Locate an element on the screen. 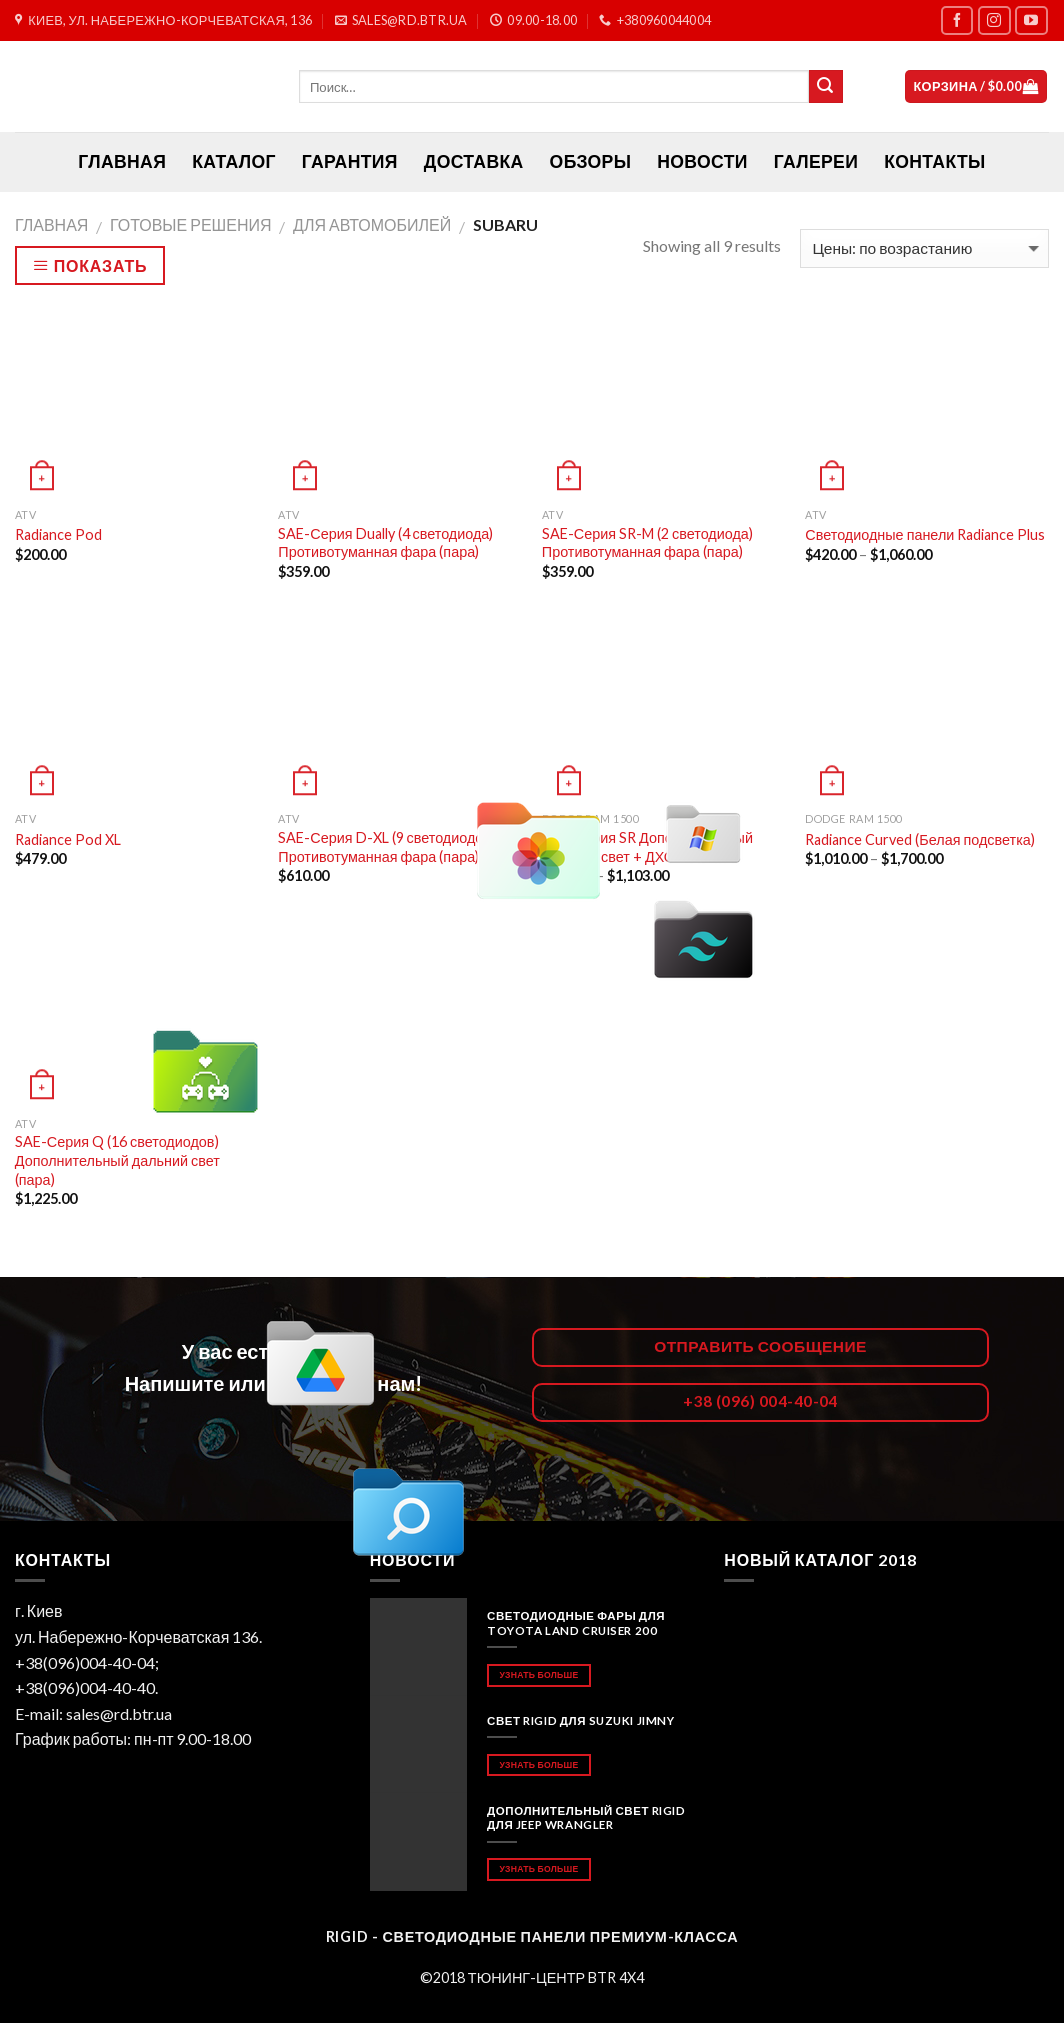 This screenshot has height=2023, width=1064. open folder containing windows xp files or programs is located at coordinates (703, 836).